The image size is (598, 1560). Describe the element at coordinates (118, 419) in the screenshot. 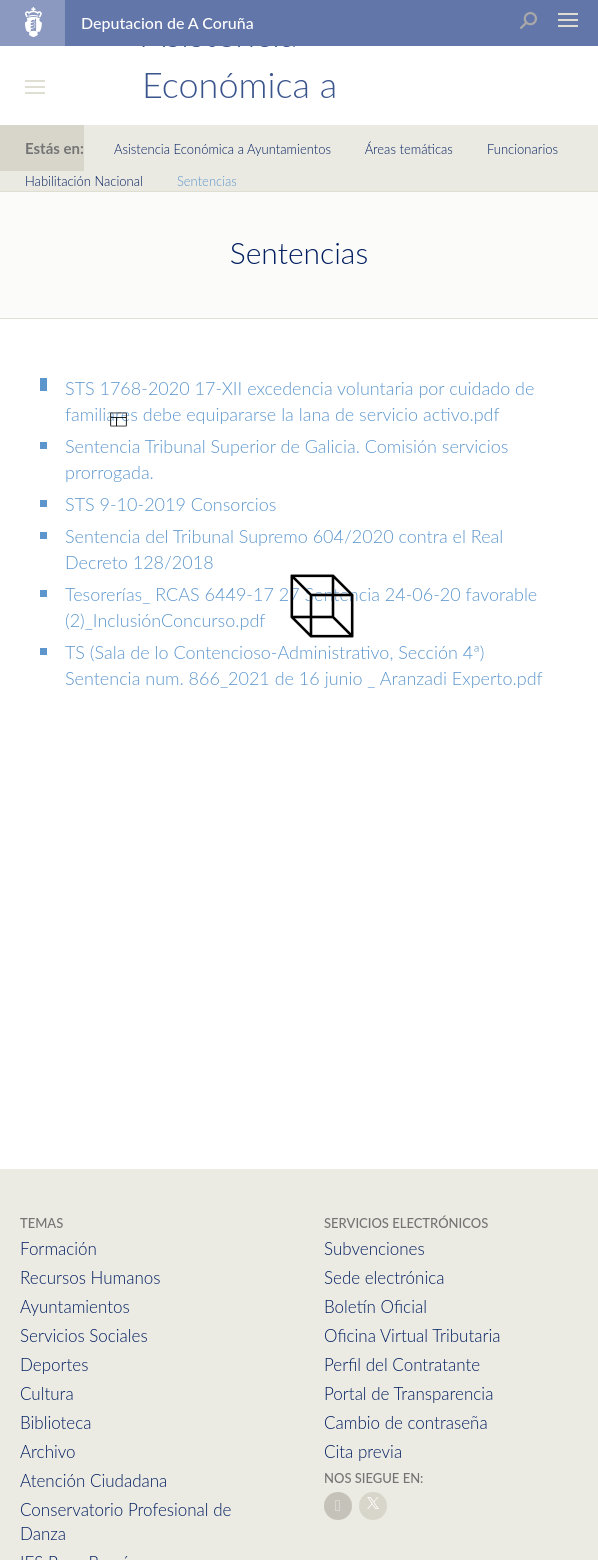

I see `change page layout options` at that location.